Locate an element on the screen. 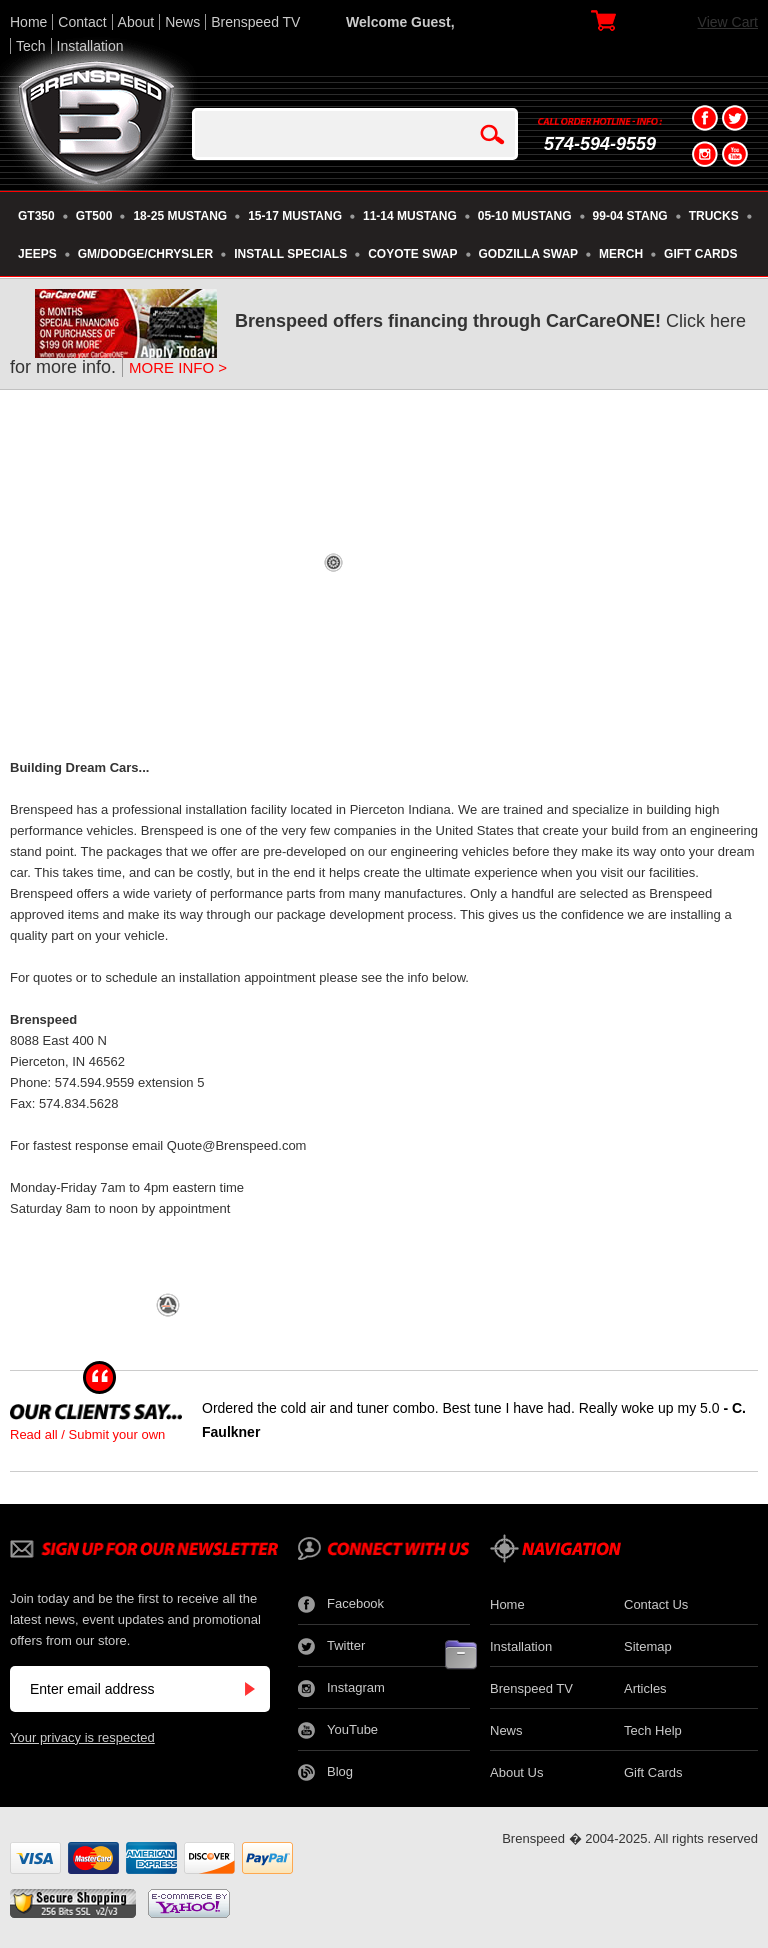  check for available system updates is located at coordinates (168, 1305).